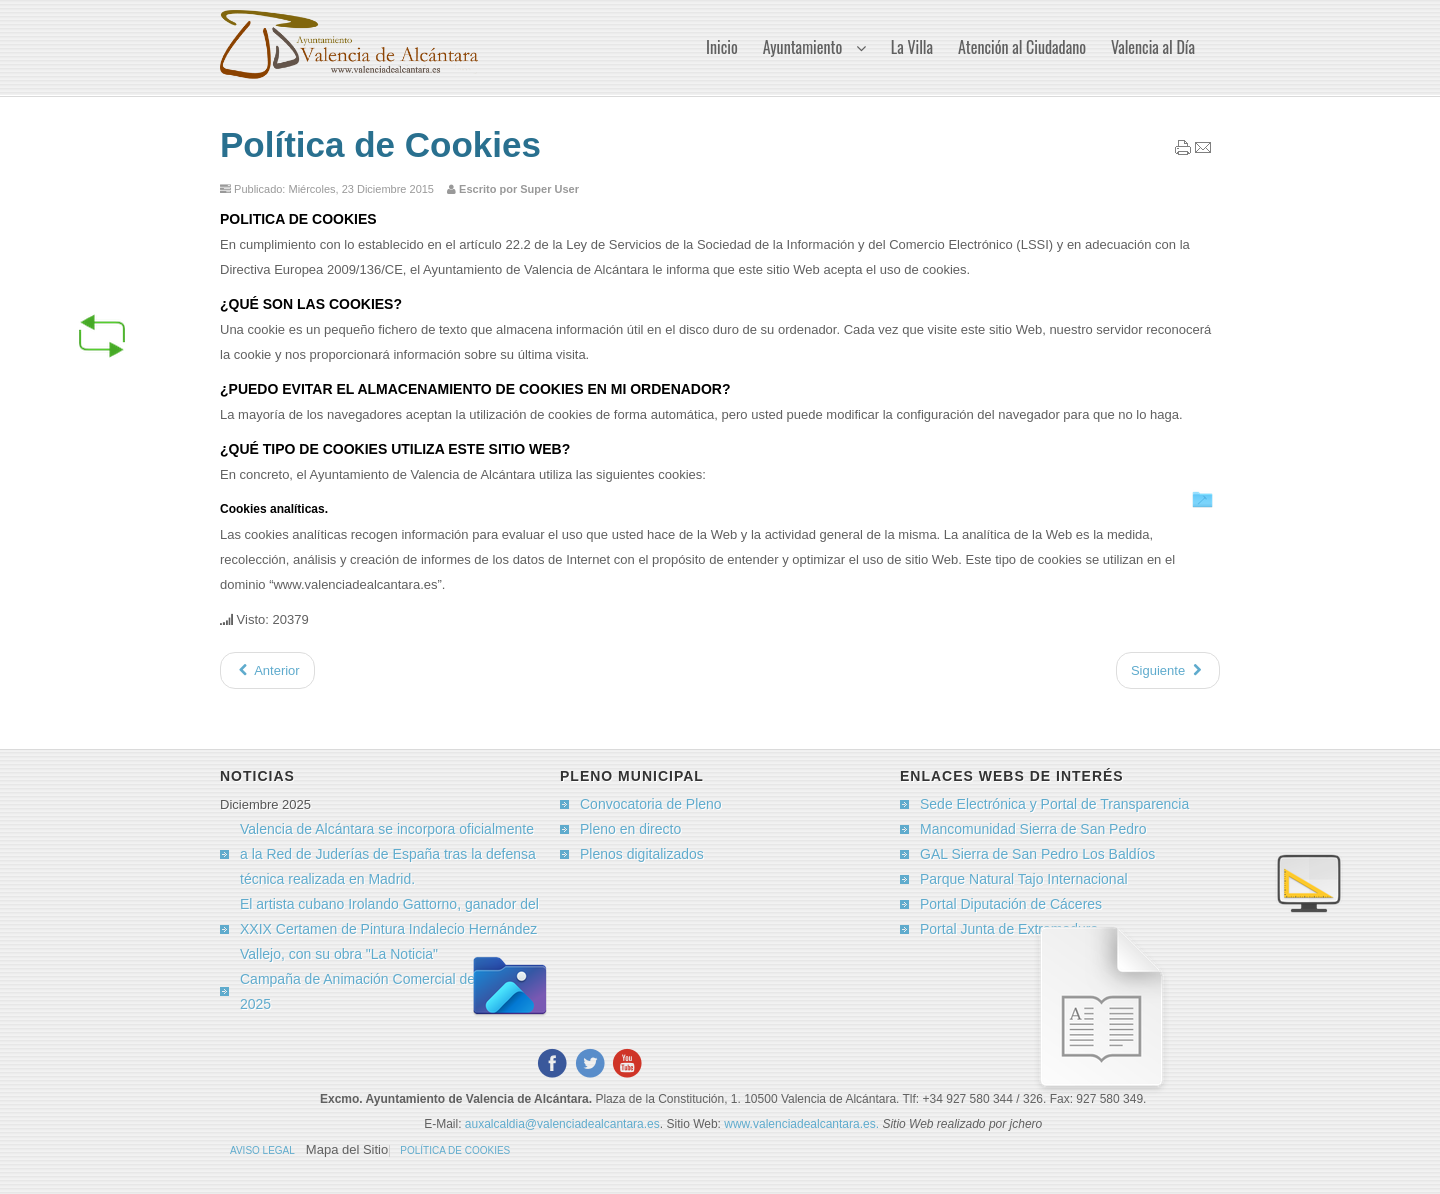  I want to click on access display settings and screen configuration, so click(1309, 883).